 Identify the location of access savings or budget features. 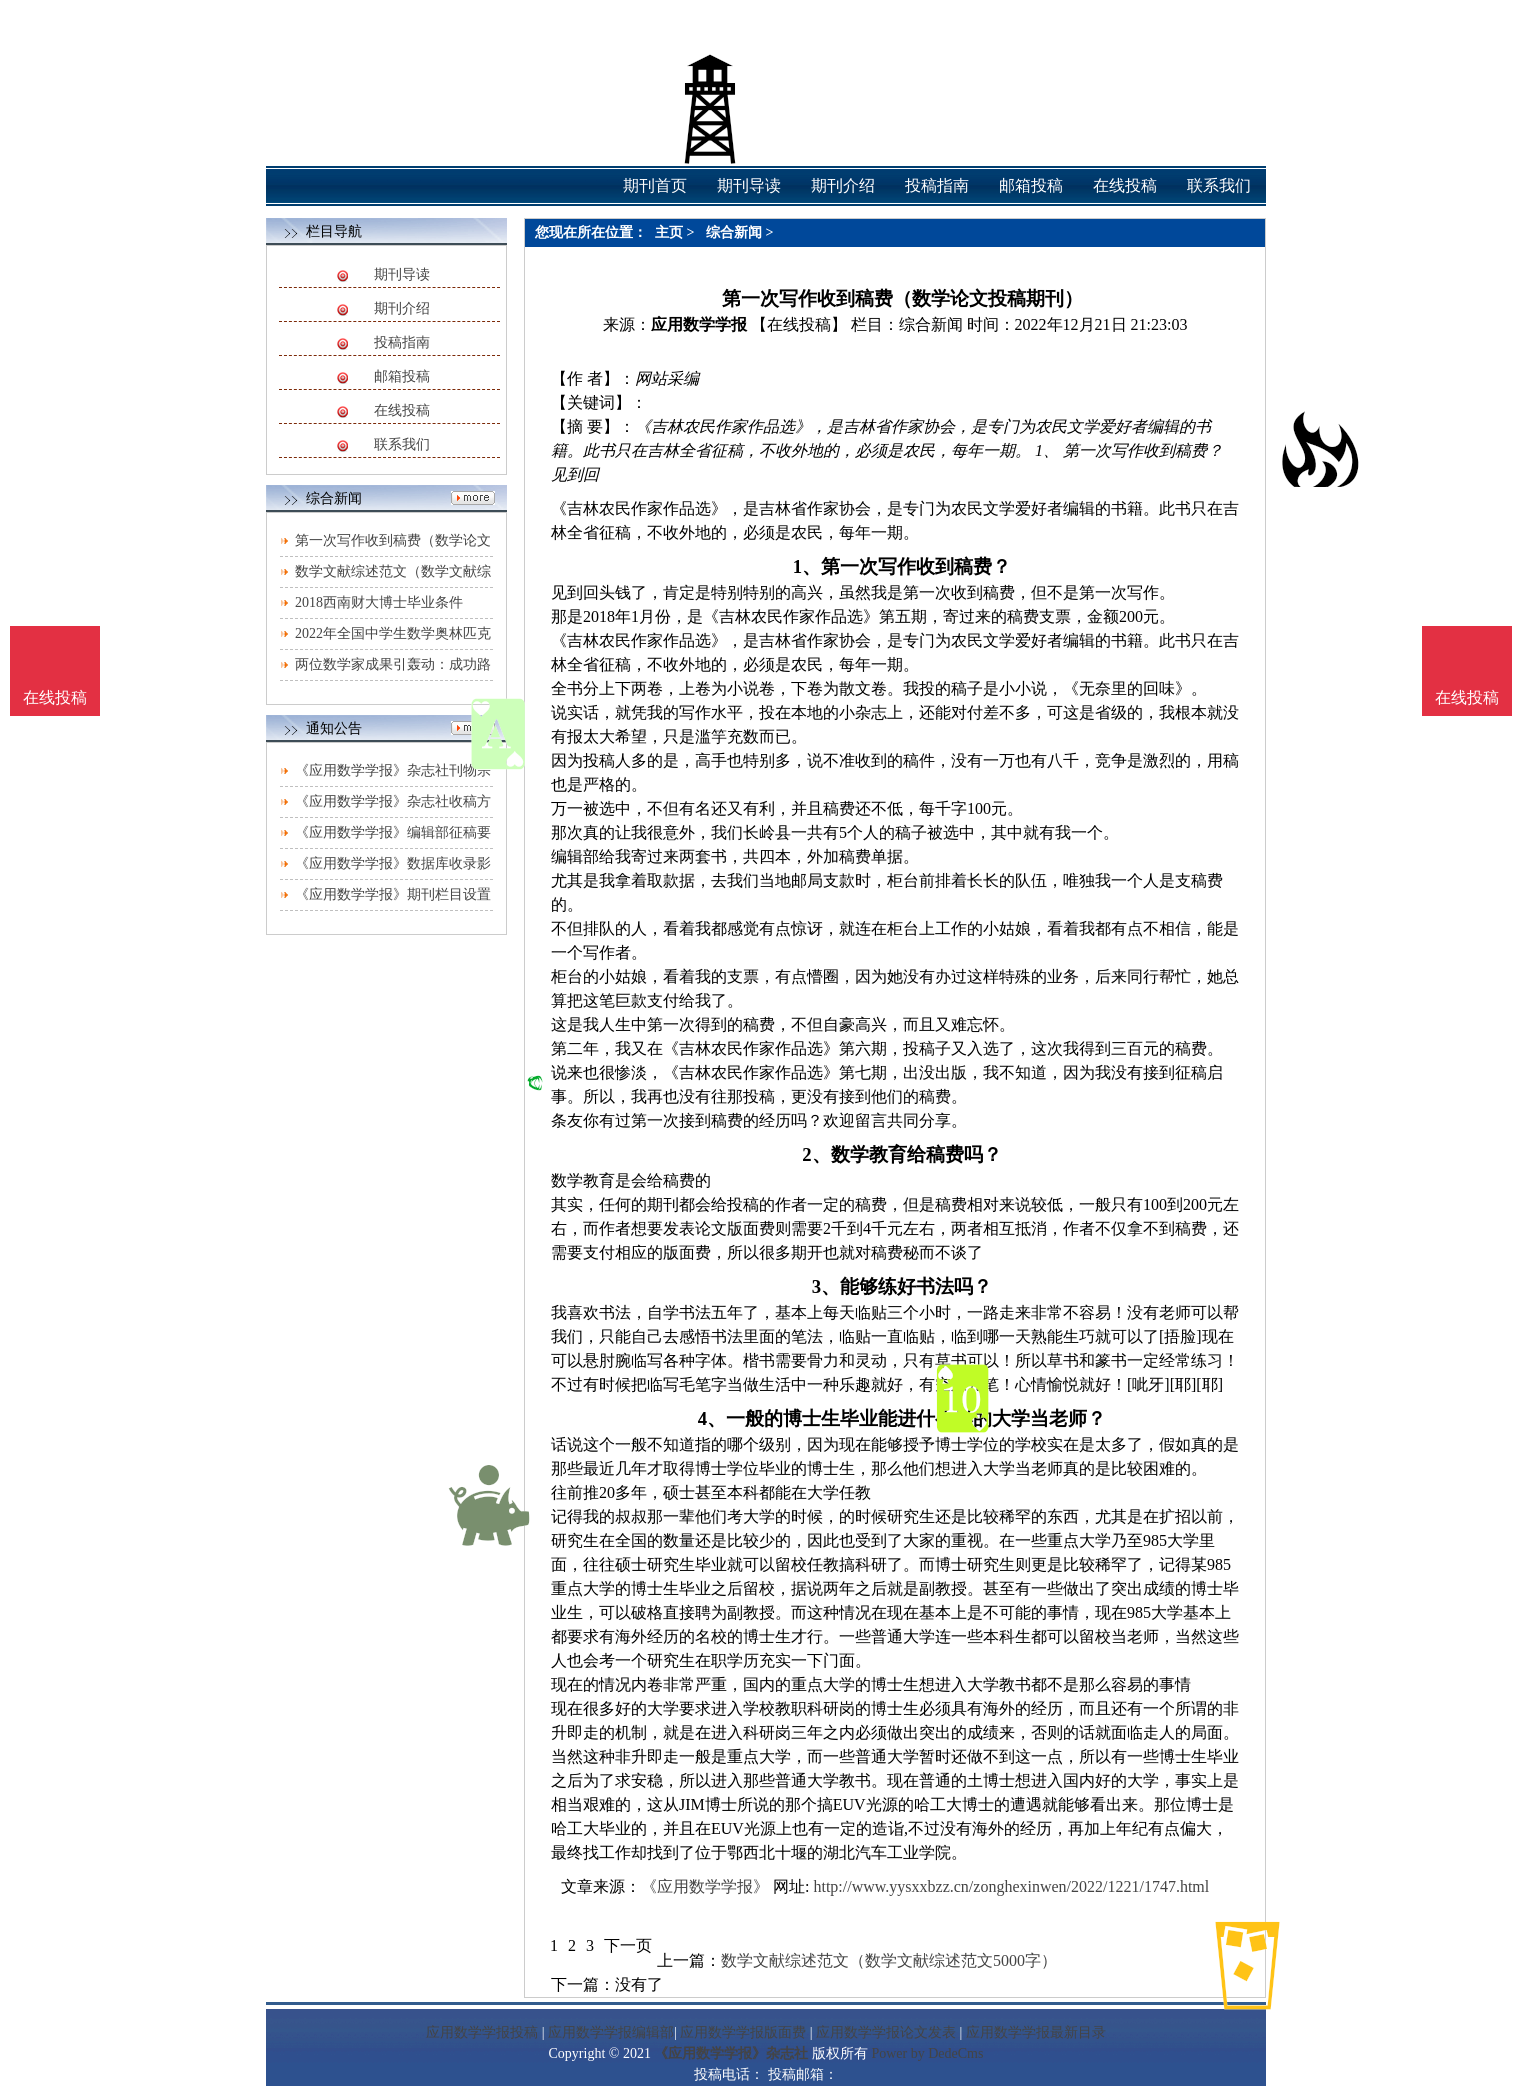
(489, 1507).